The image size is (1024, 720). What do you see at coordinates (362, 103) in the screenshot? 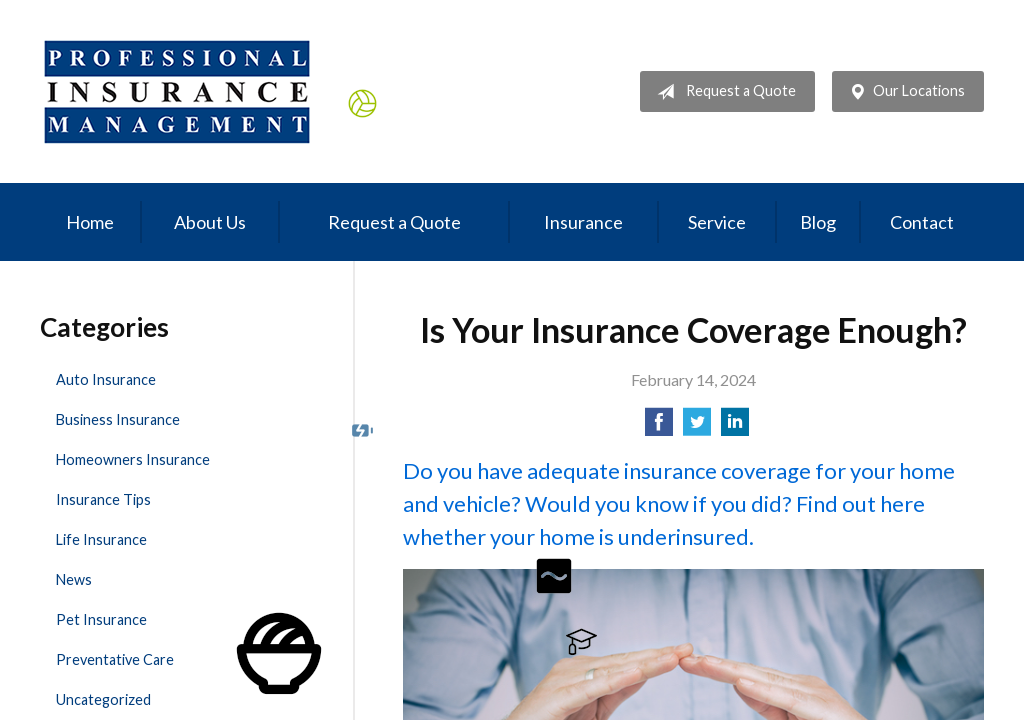
I see `view volleyball or beach sports activities` at bounding box center [362, 103].